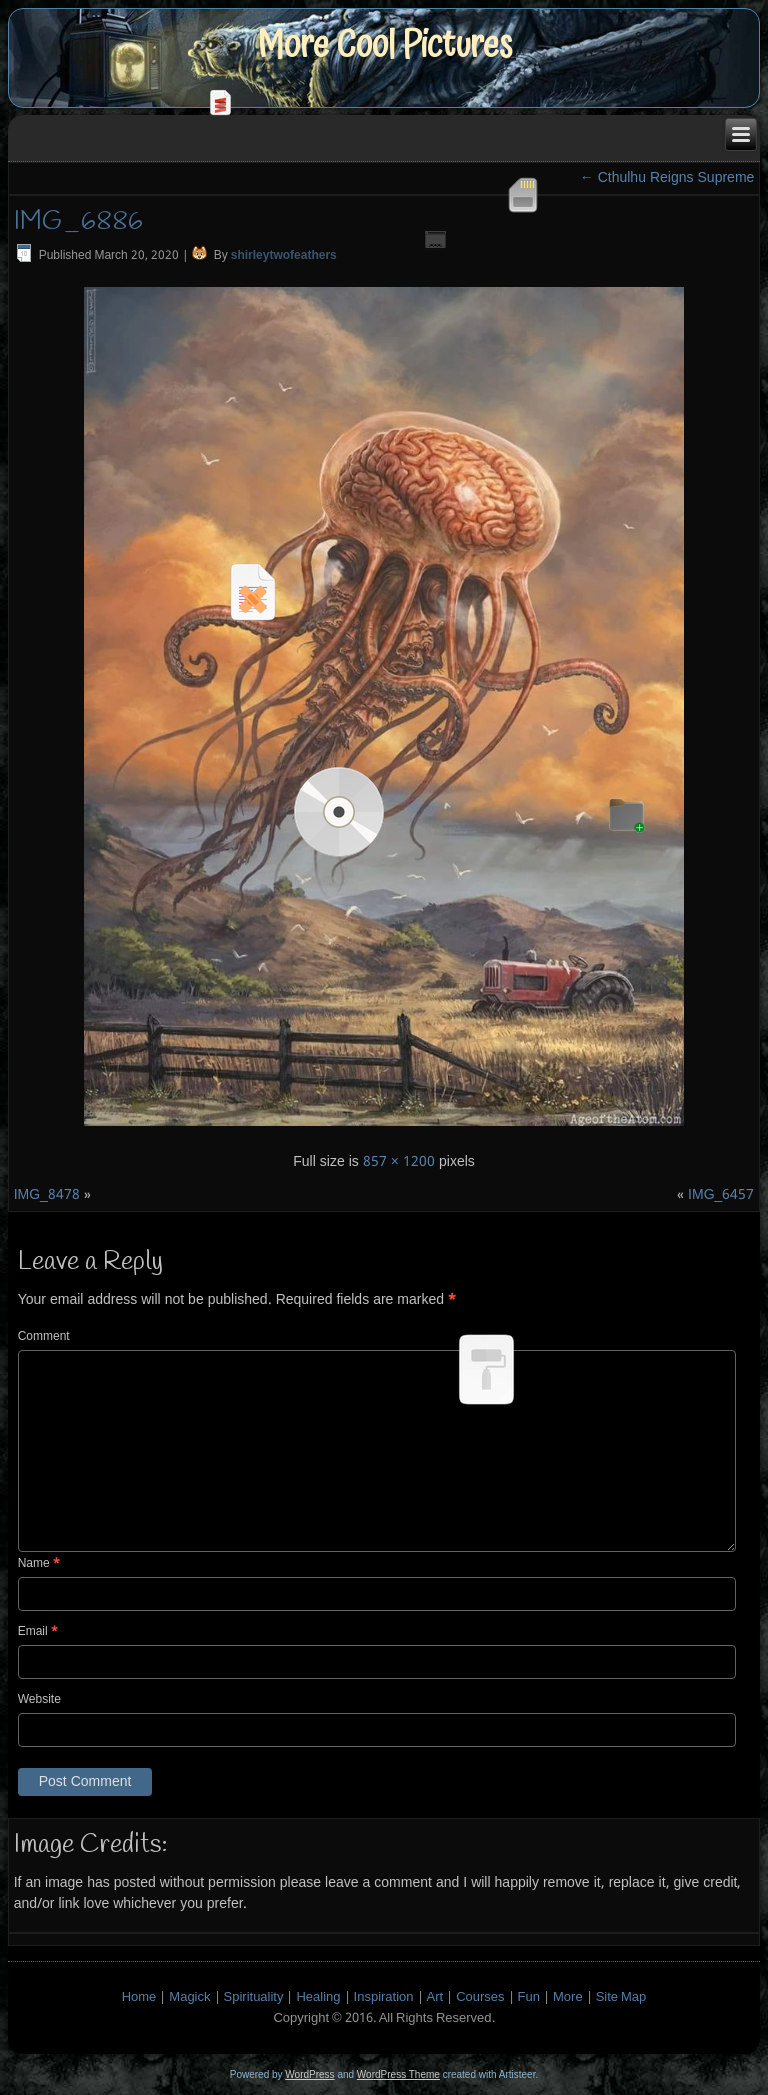  Describe the element at coordinates (626, 814) in the screenshot. I see `create a new folder` at that location.